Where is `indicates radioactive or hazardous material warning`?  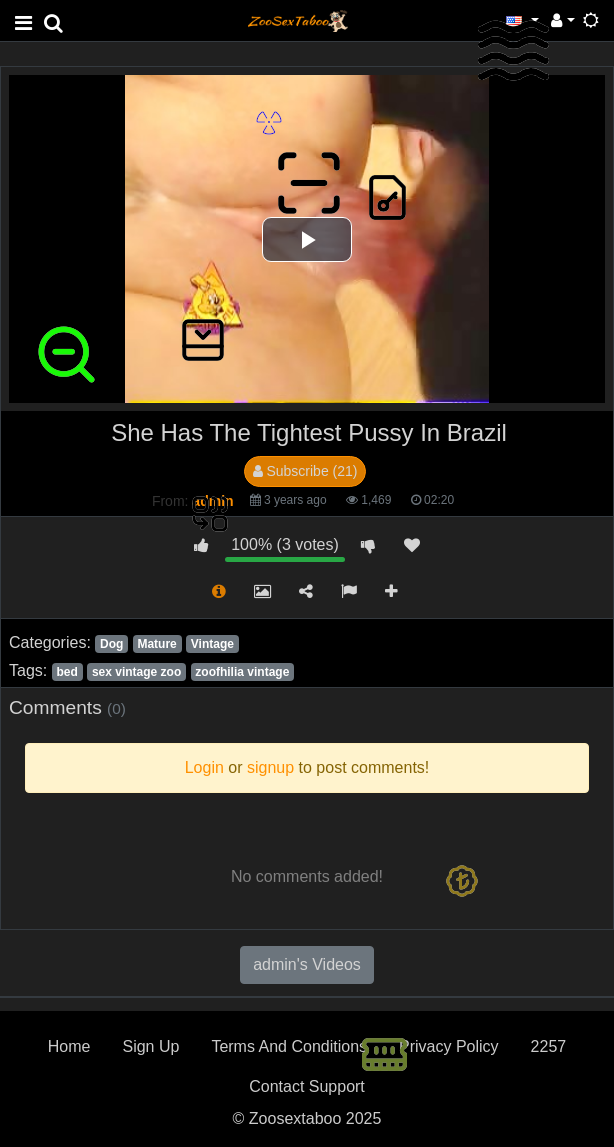
indicates radioactive or hazardous material warning is located at coordinates (269, 122).